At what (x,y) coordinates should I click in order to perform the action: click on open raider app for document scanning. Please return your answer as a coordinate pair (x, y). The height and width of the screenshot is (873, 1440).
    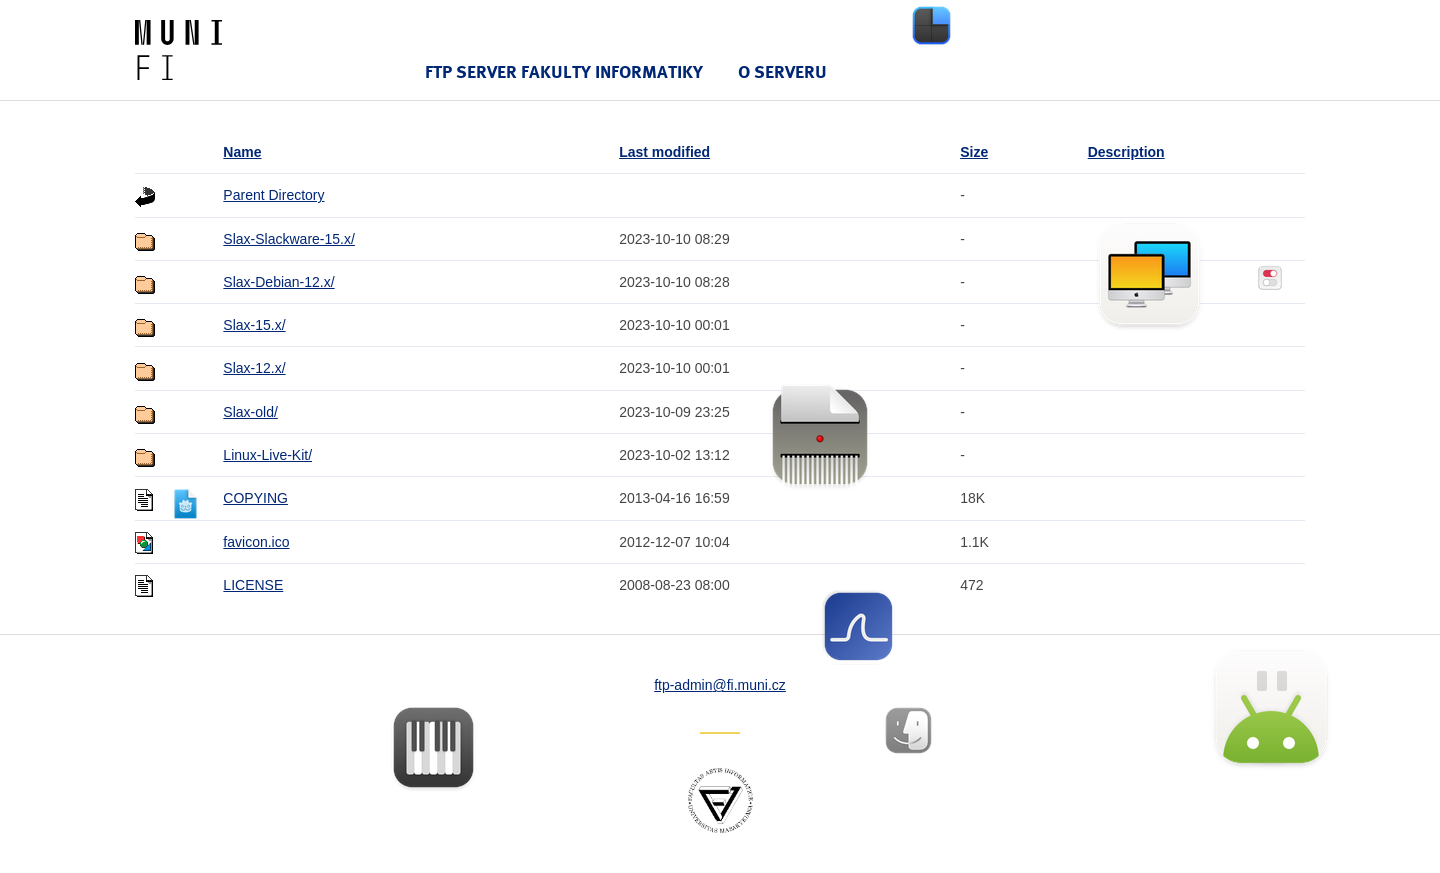
    Looking at the image, I should click on (820, 437).